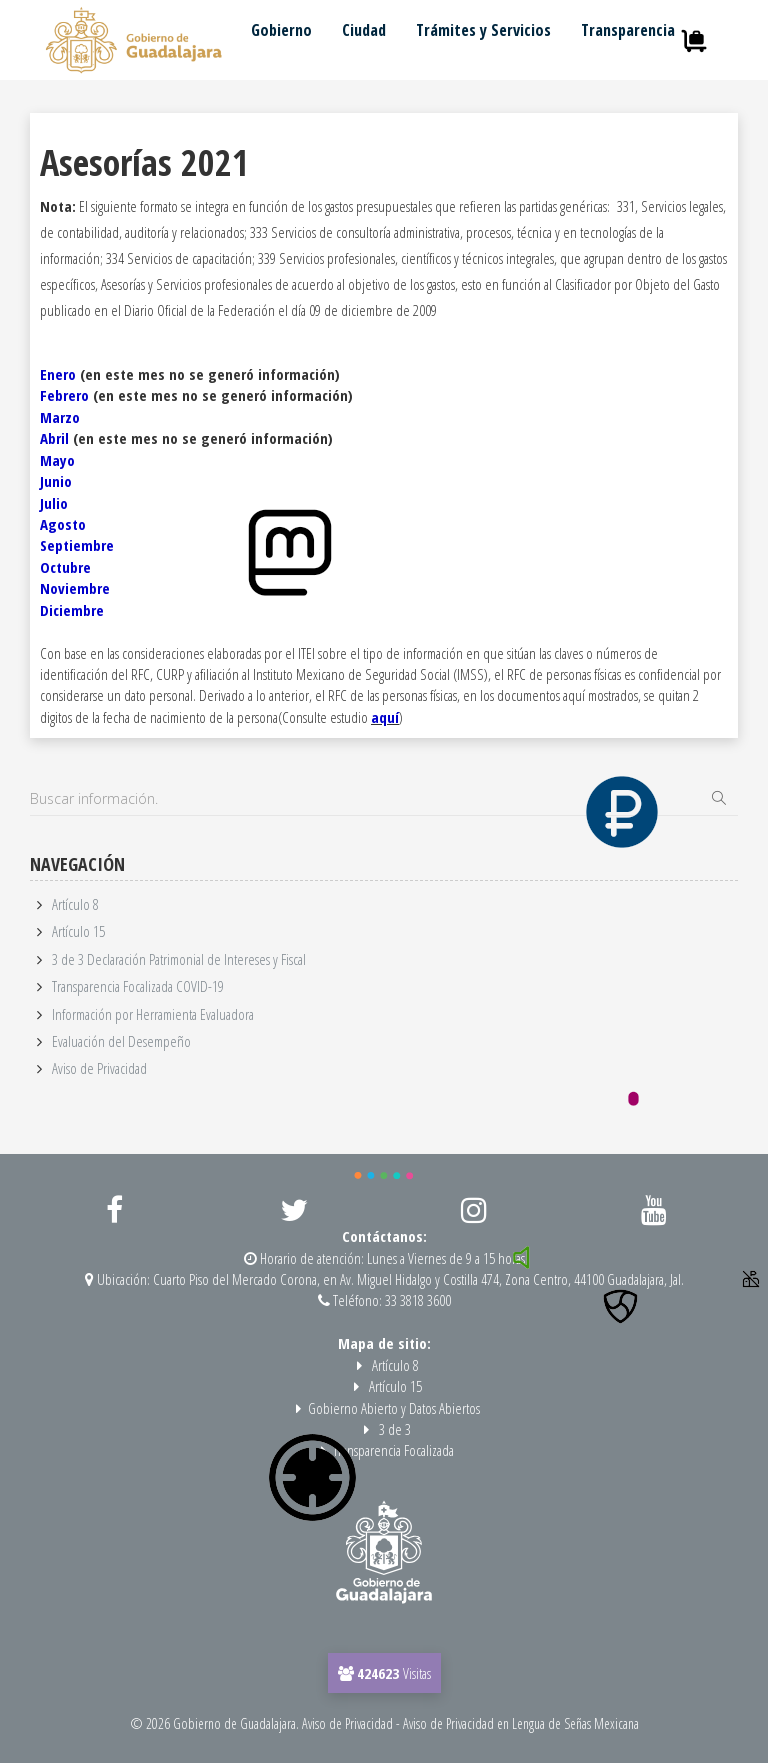  I want to click on center map on current location, so click(312, 1477).